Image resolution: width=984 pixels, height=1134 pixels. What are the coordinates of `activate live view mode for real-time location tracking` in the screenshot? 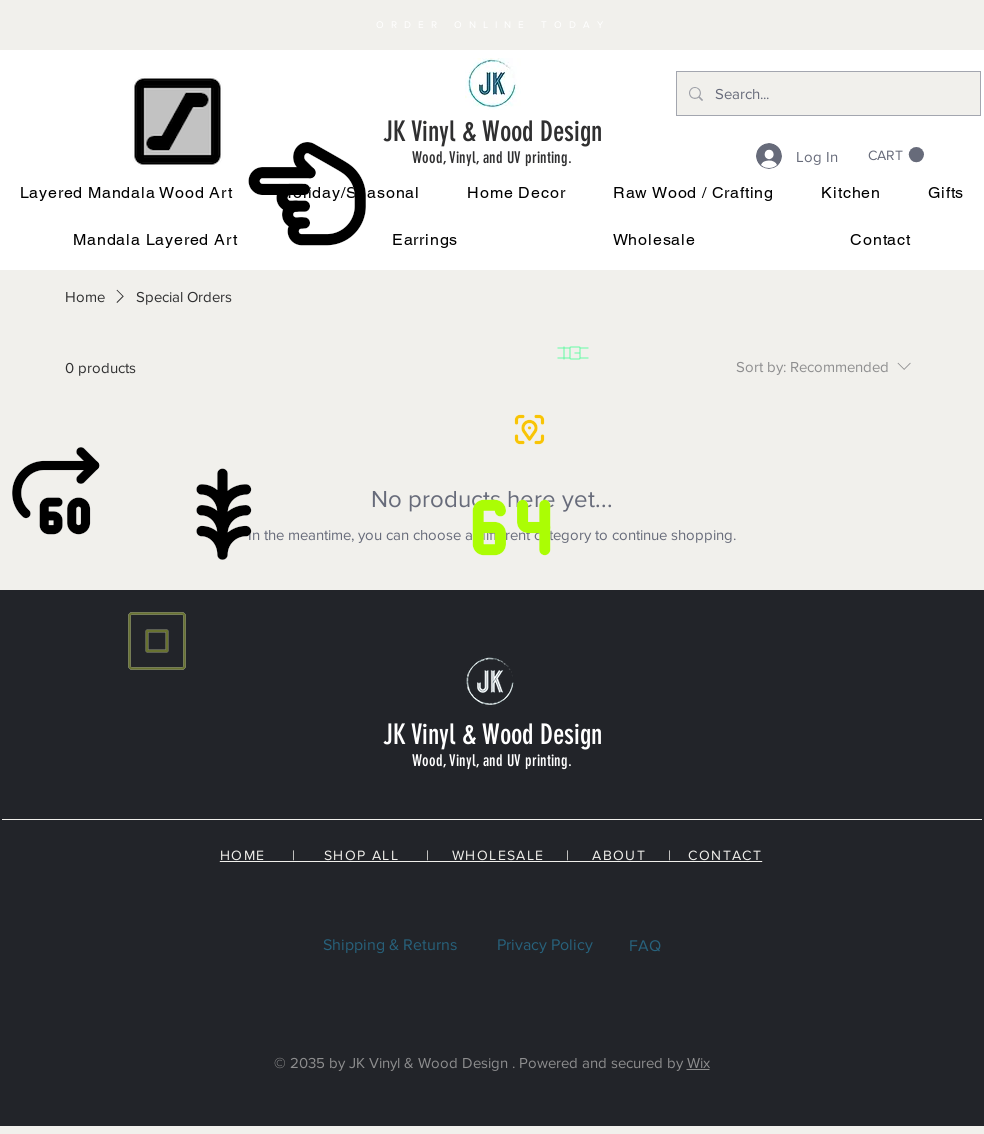 It's located at (529, 429).